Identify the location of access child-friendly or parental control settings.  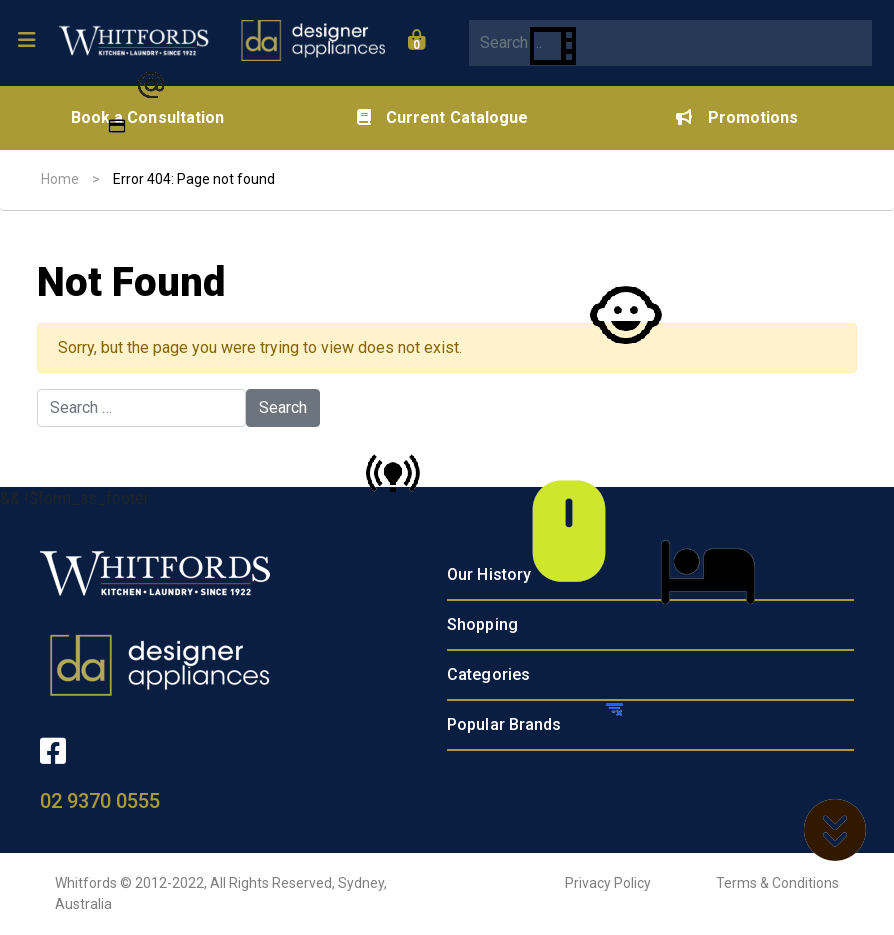
(626, 315).